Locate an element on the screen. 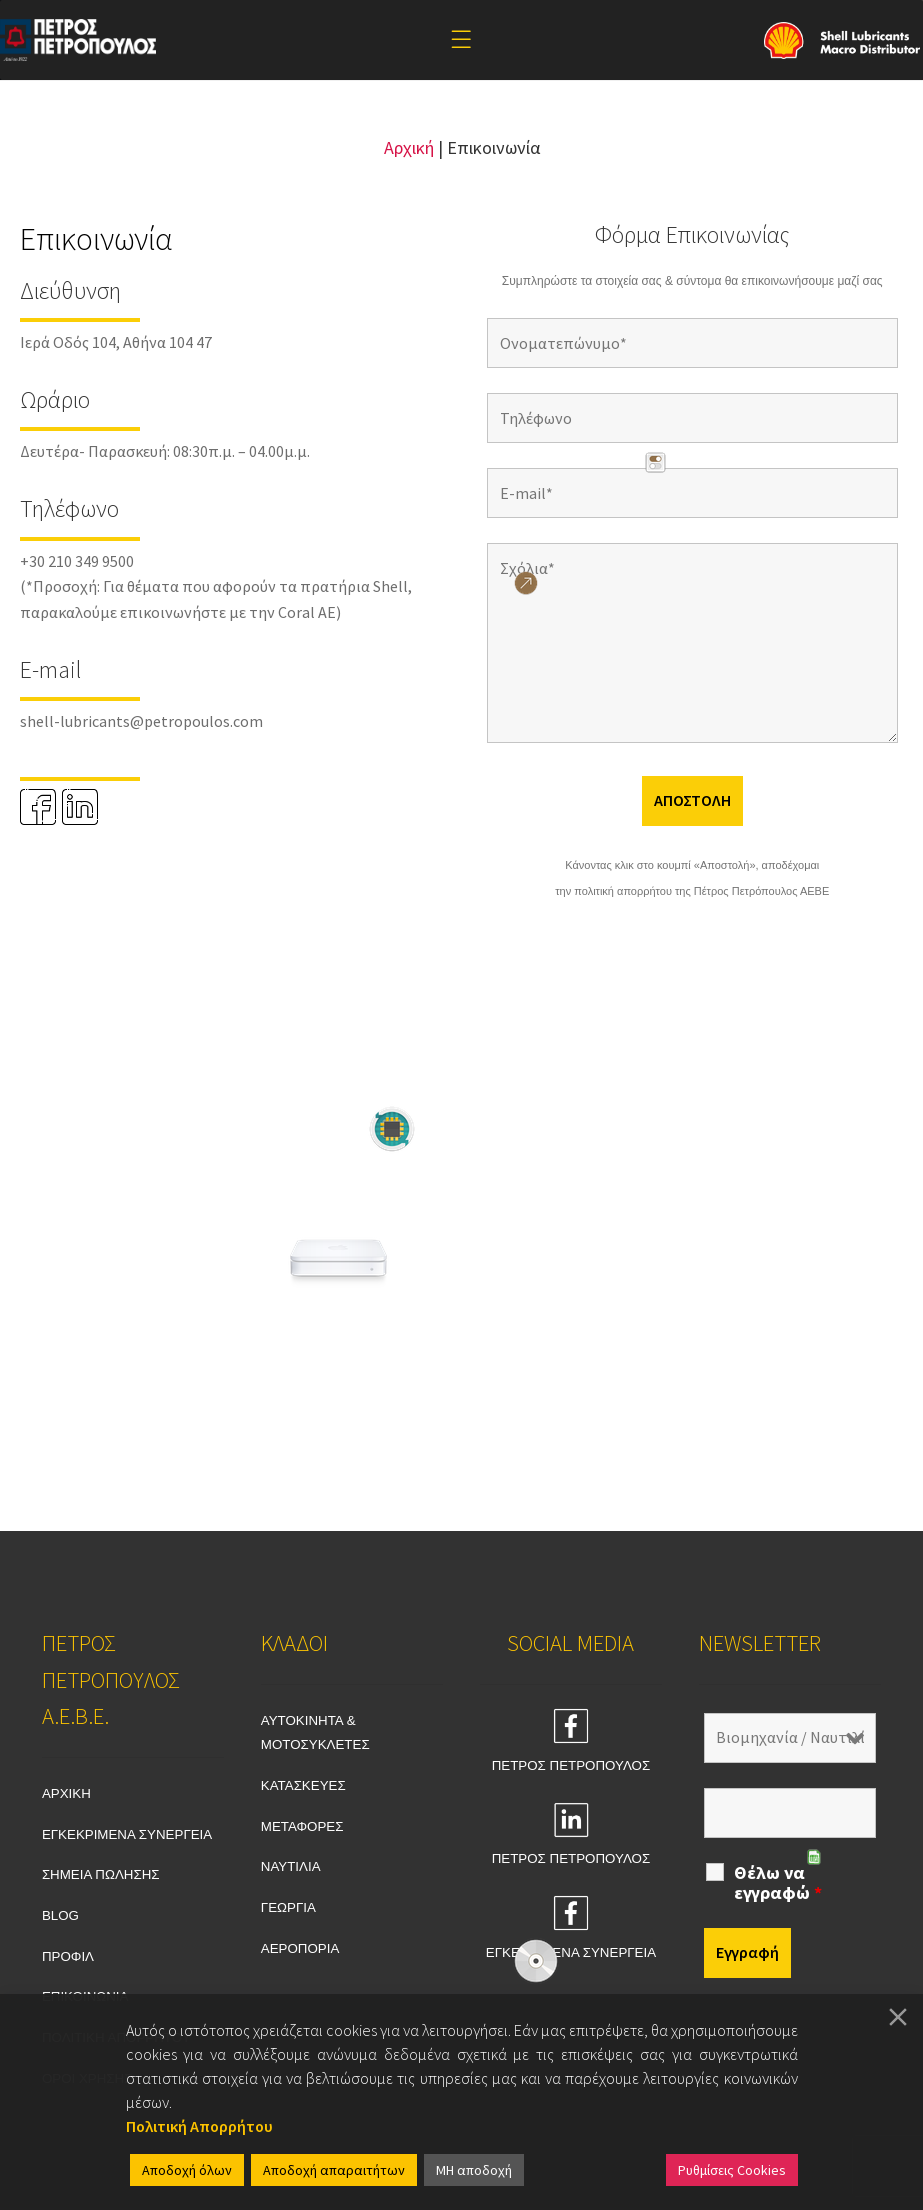 The image size is (923, 2210). indicates a symbolic link or shortcut to another file is located at coordinates (526, 583).